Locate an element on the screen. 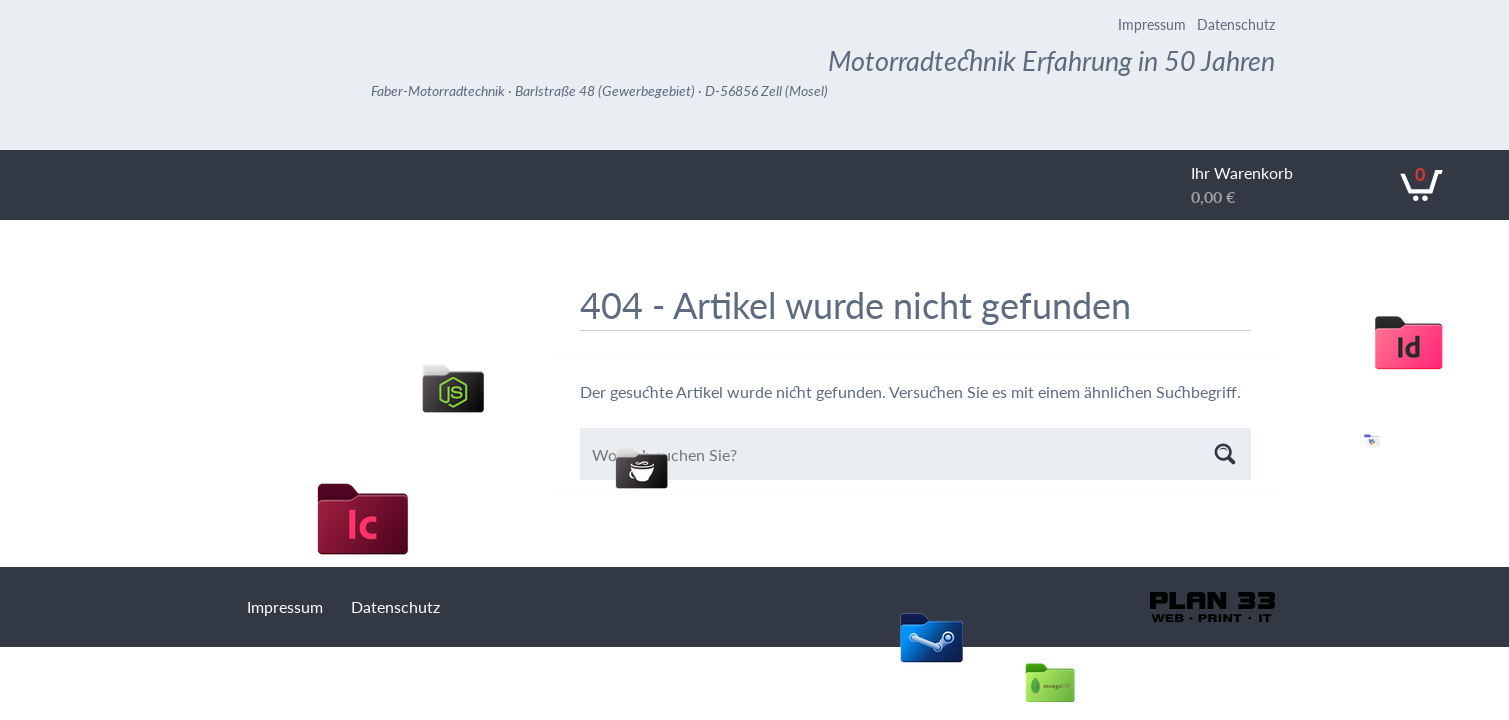 The width and height of the screenshot is (1509, 720). folder containing coffeescript project files is located at coordinates (641, 469).